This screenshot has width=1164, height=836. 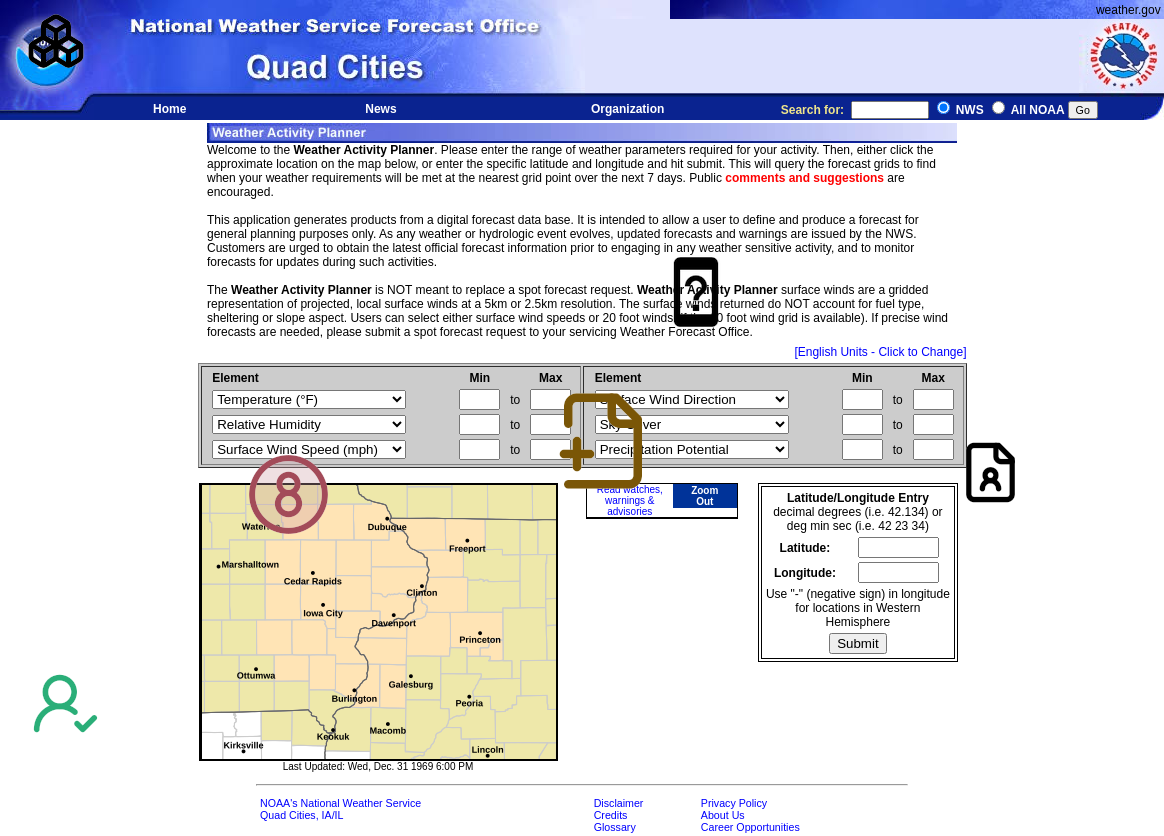 What do you see at coordinates (65, 703) in the screenshot?
I see `verify or approve a user account` at bounding box center [65, 703].